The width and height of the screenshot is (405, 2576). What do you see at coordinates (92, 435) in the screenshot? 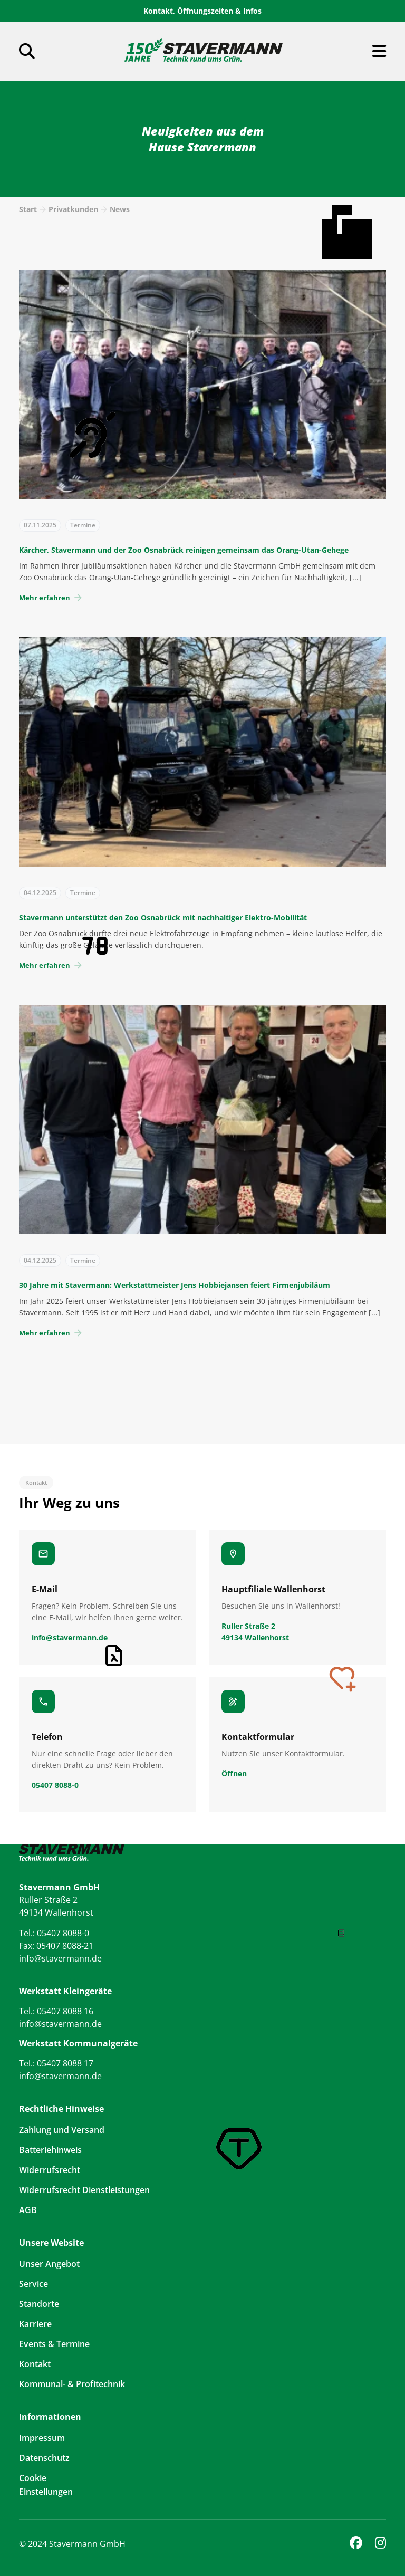
I see `indicates hearing impairment or deaf accessibility` at bounding box center [92, 435].